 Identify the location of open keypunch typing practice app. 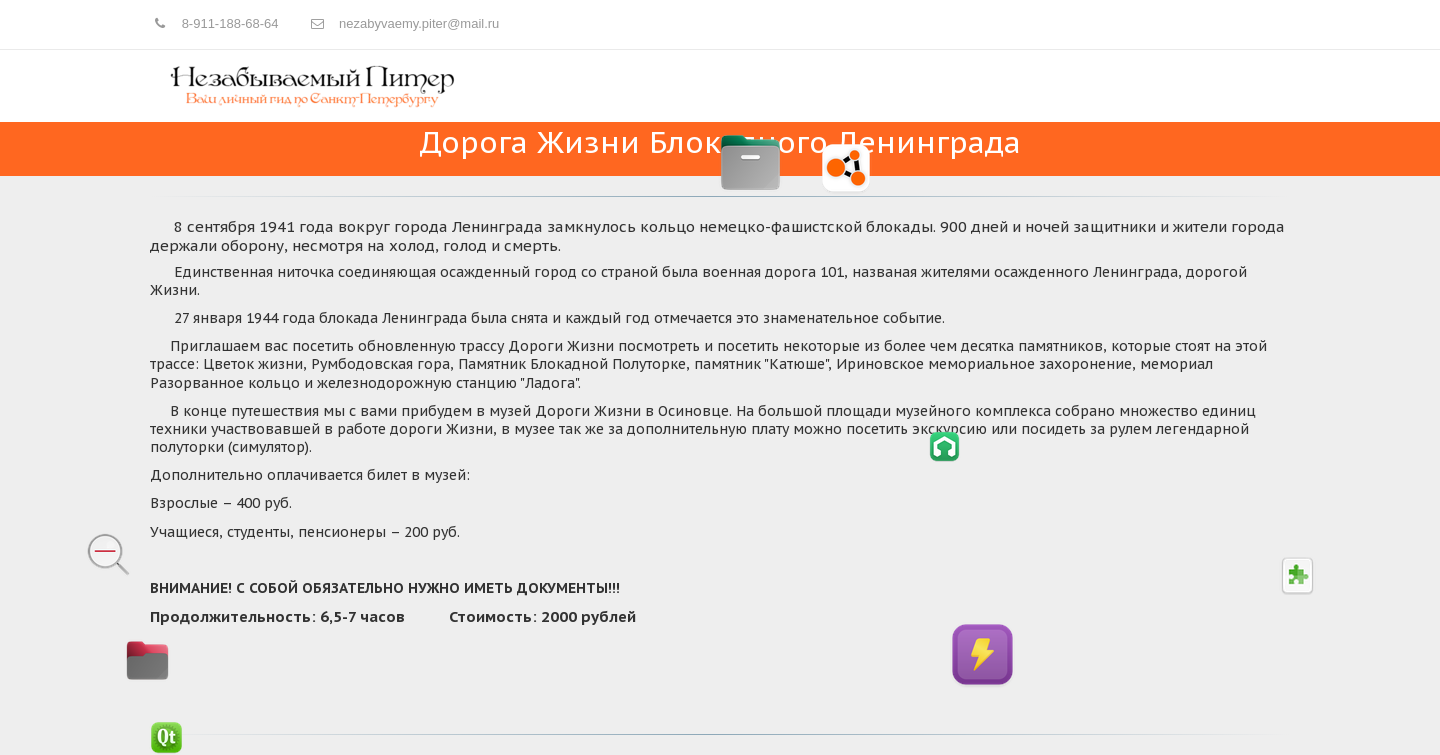
(982, 654).